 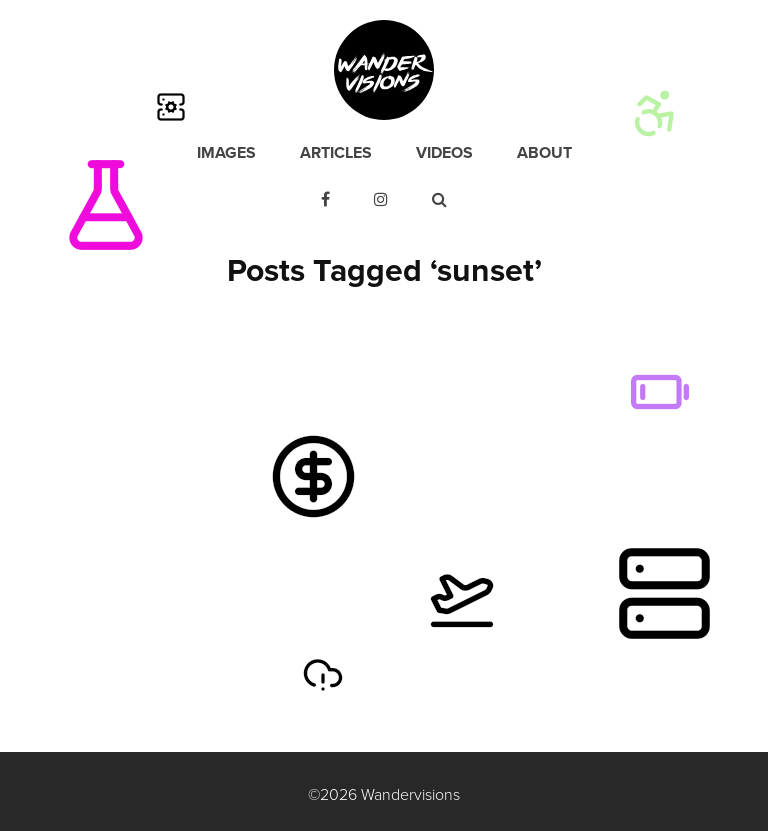 What do you see at coordinates (313, 476) in the screenshot?
I see `view account balance or payment options` at bounding box center [313, 476].